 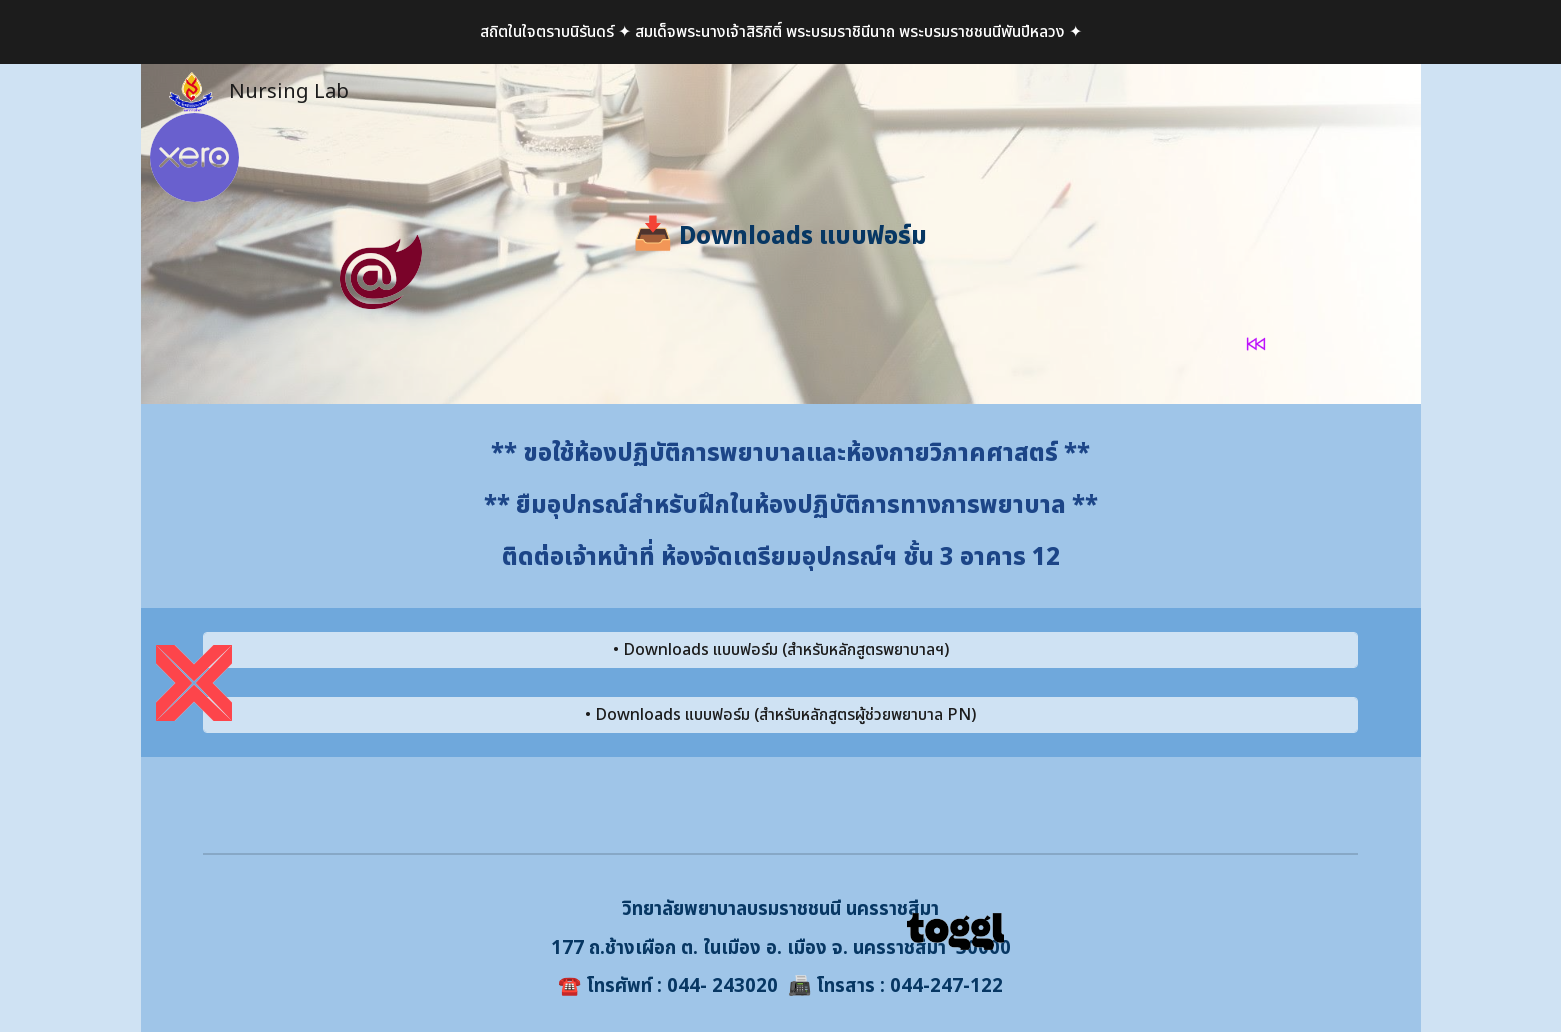 What do you see at coordinates (1256, 344) in the screenshot?
I see `skip to the beginning of the track` at bounding box center [1256, 344].